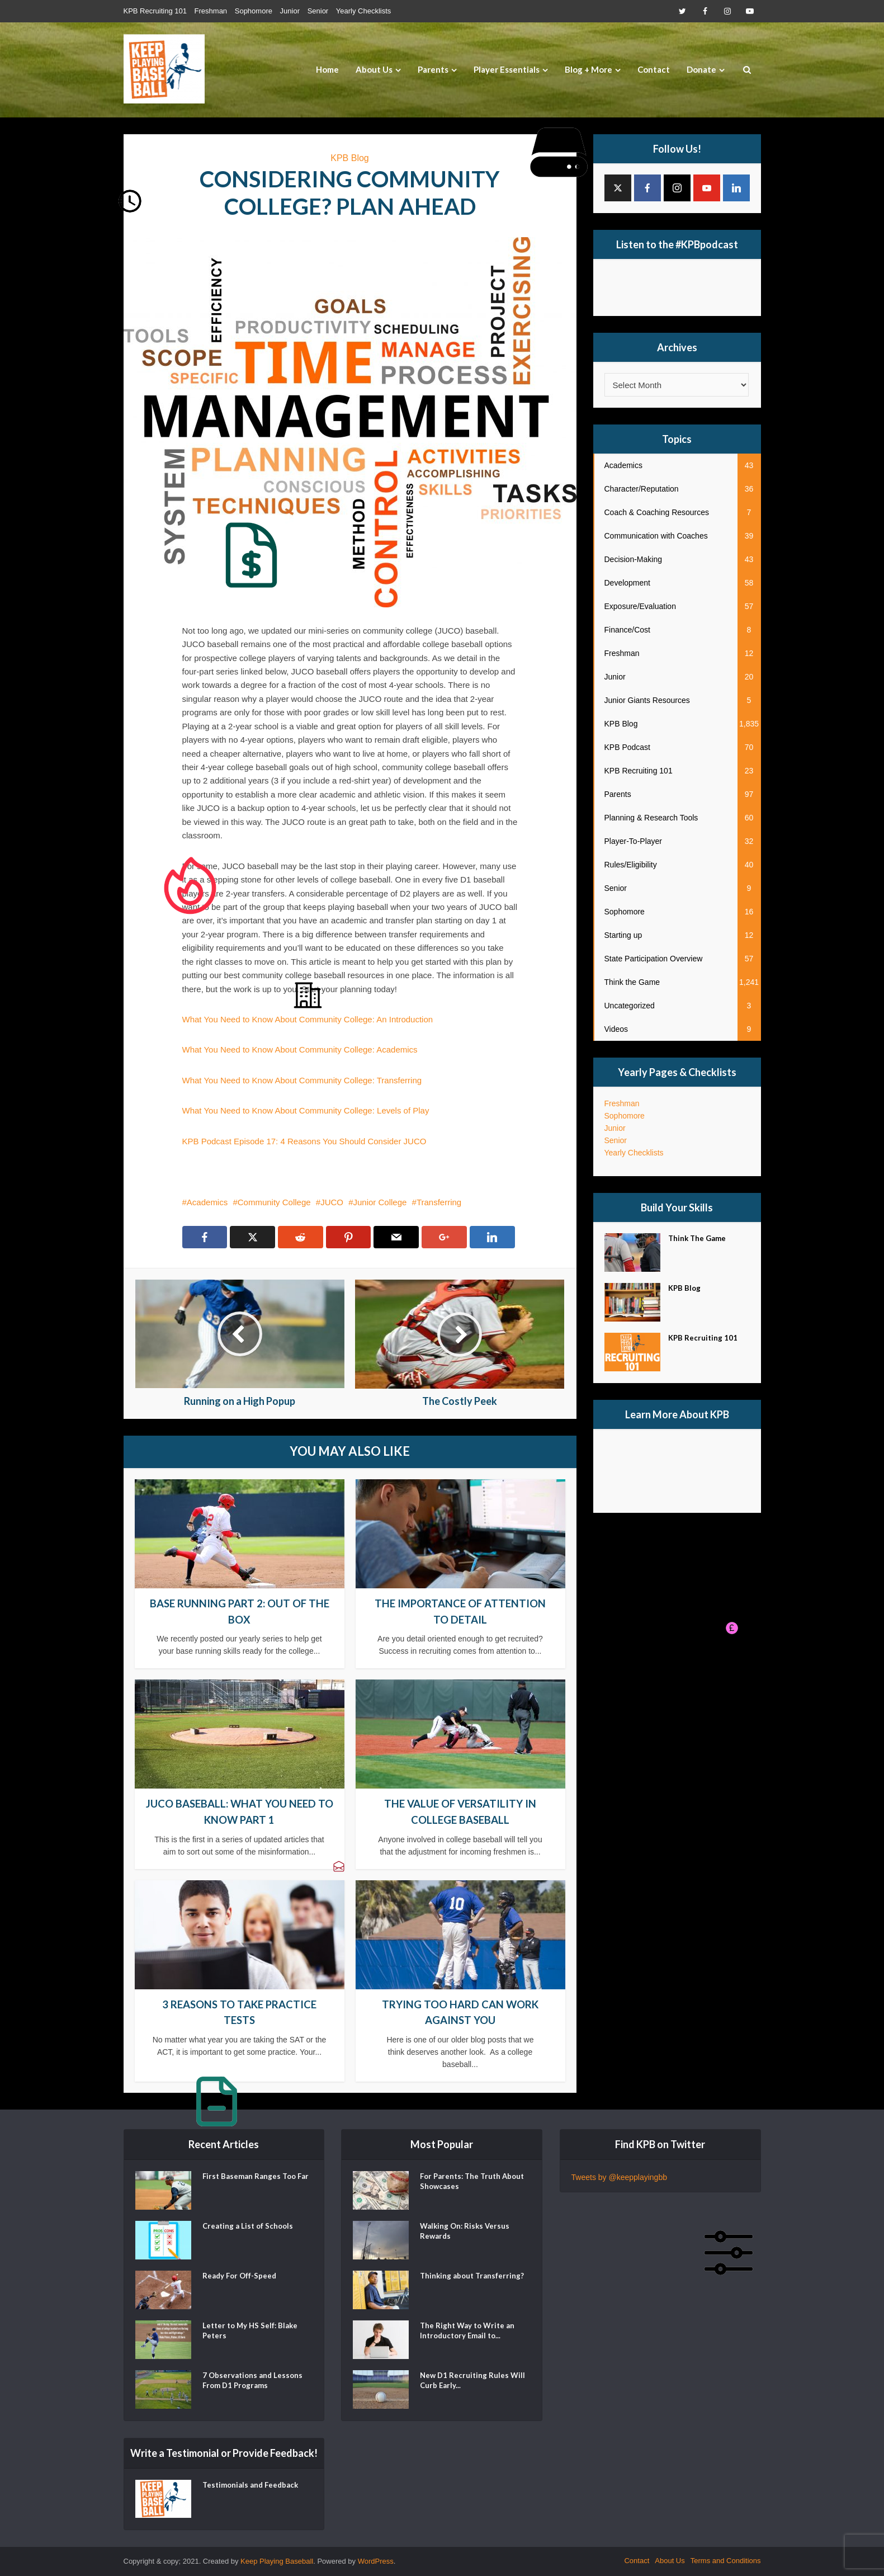 The height and width of the screenshot is (2576, 884). Describe the element at coordinates (559, 152) in the screenshot. I see `access server settings` at that location.